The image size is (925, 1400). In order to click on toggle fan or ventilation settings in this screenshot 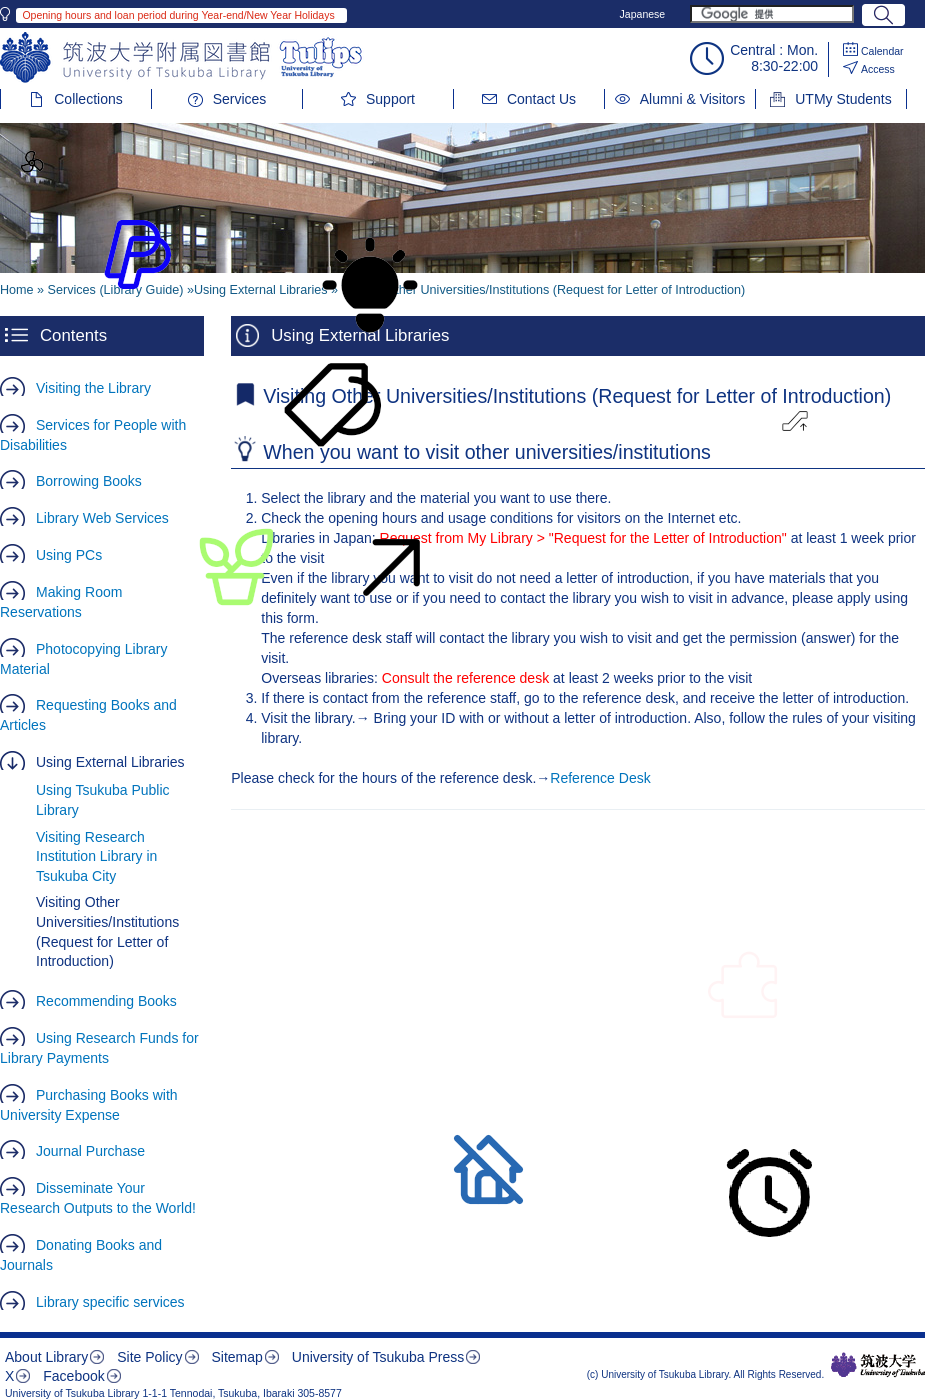, I will do `click(32, 163)`.